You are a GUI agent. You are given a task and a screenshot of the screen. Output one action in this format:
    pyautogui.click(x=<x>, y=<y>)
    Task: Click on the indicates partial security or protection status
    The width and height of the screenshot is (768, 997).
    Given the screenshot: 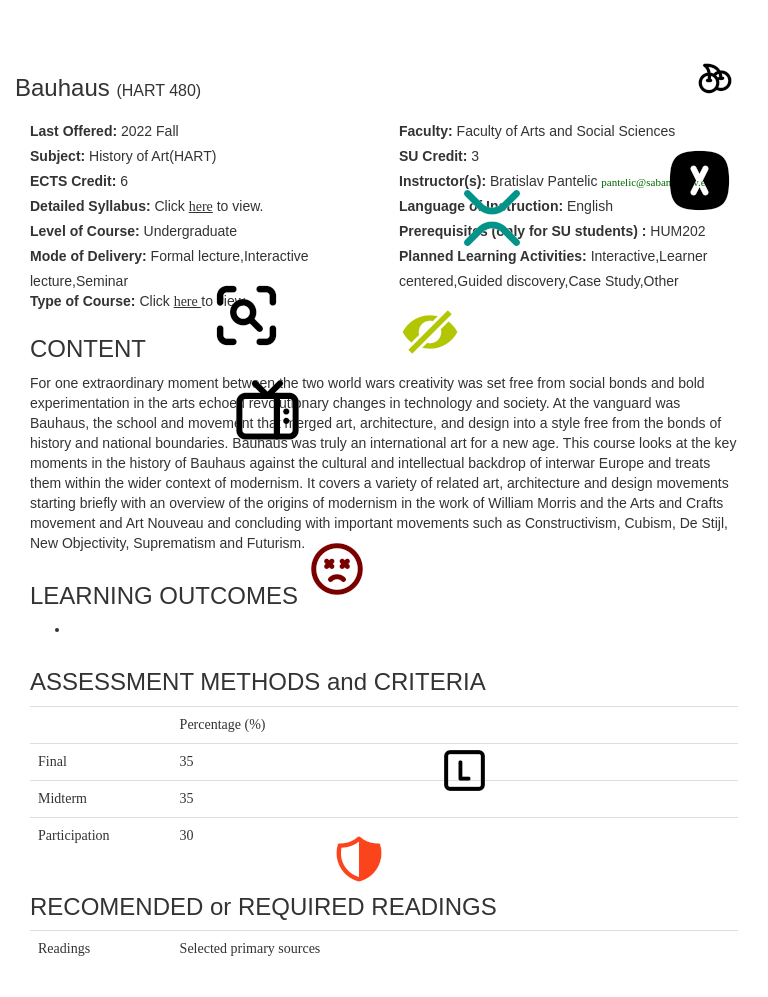 What is the action you would take?
    pyautogui.click(x=359, y=859)
    